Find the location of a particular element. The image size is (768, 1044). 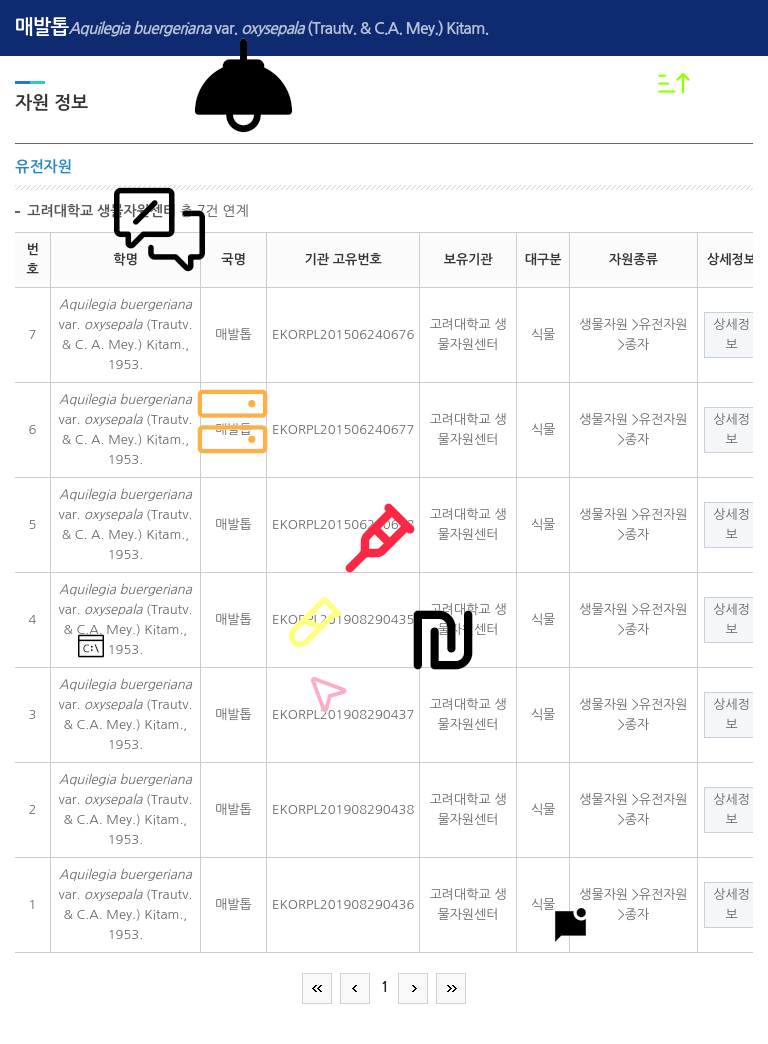

sort items in ascending order is located at coordinates (674, 84).